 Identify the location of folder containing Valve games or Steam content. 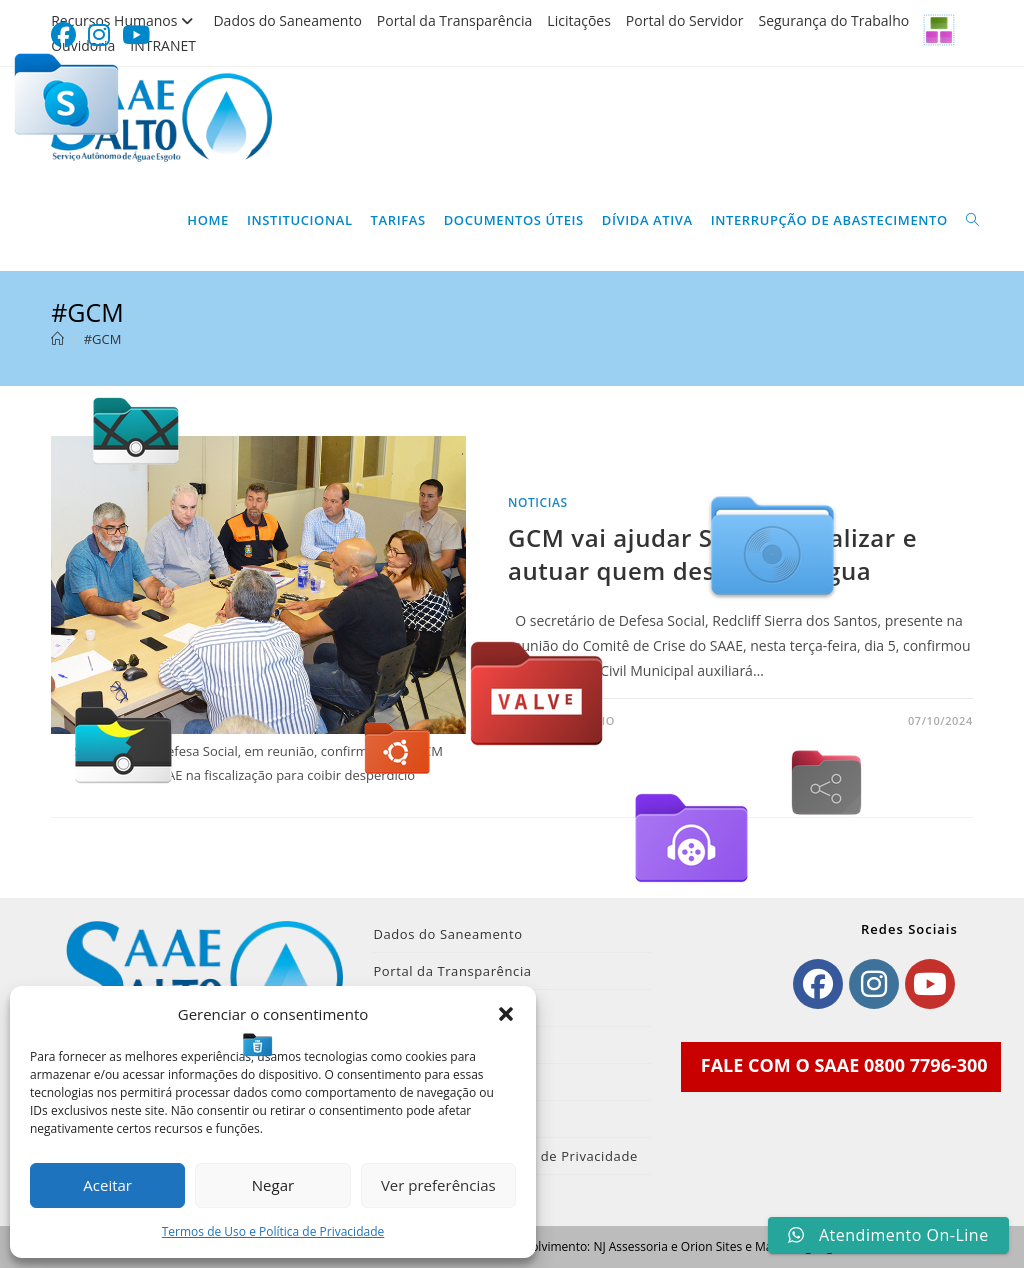
(536, 697).